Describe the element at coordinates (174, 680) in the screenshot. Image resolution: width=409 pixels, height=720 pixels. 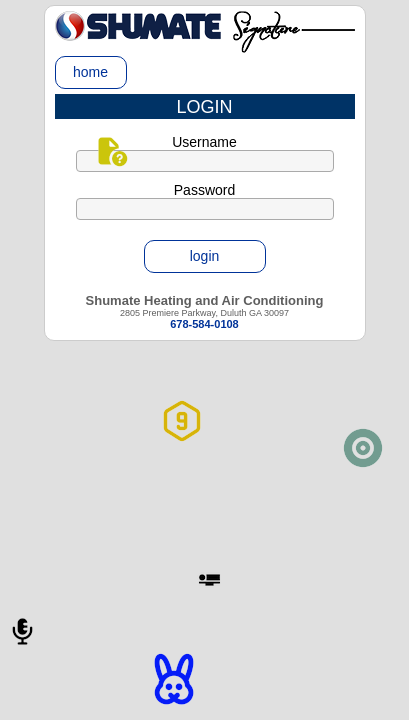
I see `access pet or animal-related features` at that location.